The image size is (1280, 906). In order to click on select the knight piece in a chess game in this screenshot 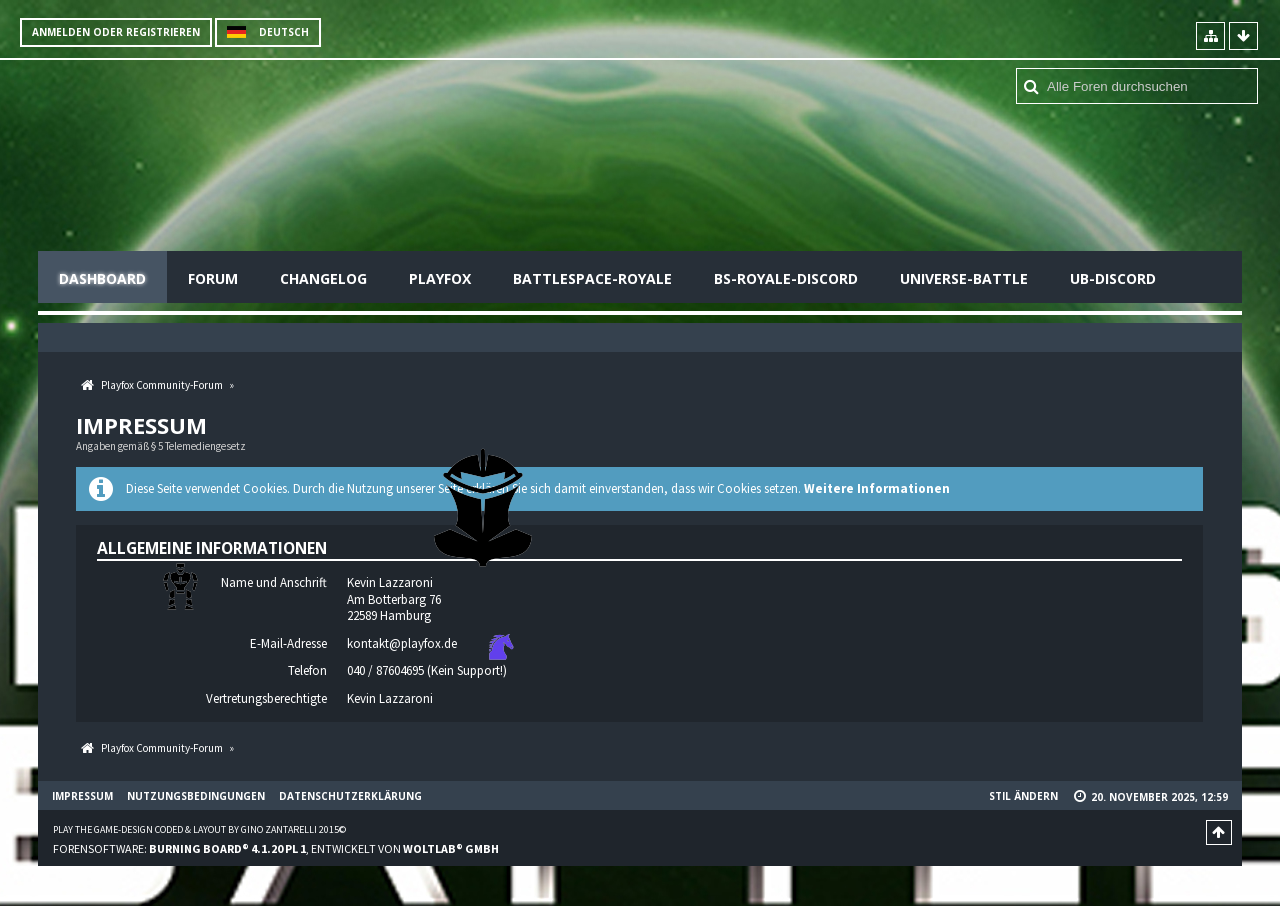, I will do `click(502, 647)`.